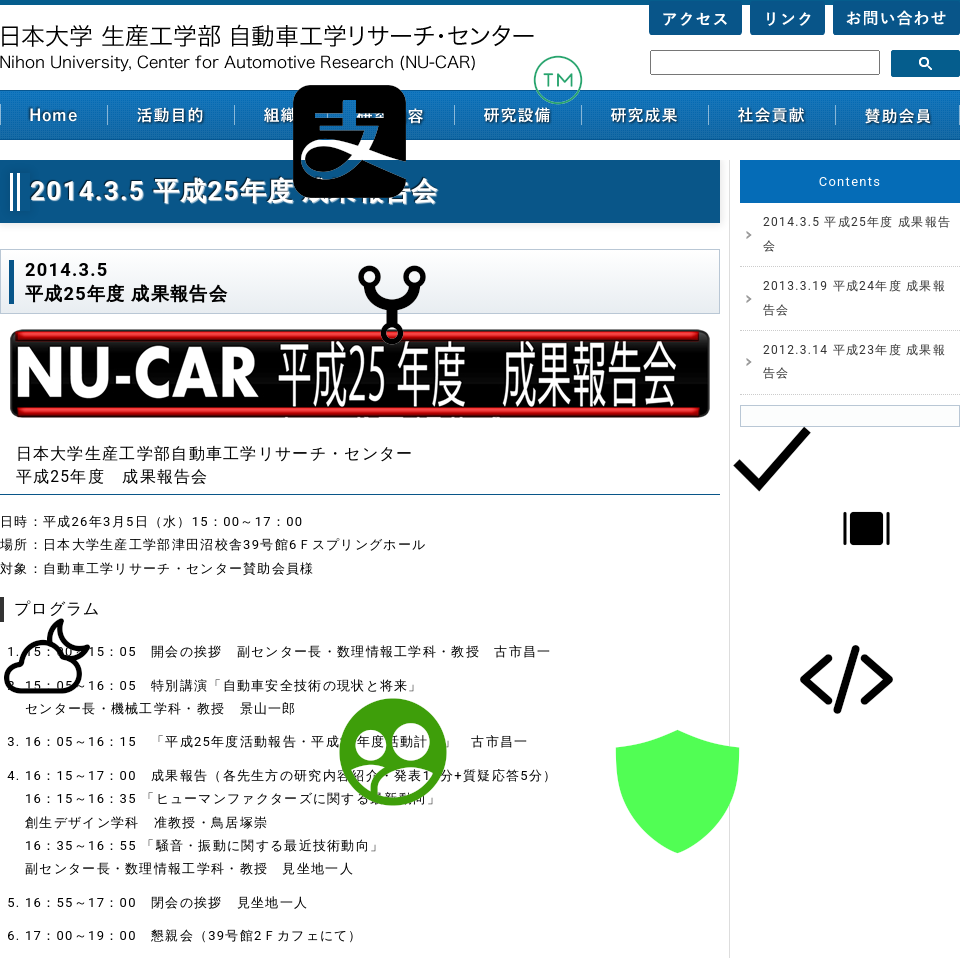  What do you see at coordinates (772, 459) in the screenshot?
I see `confirm or submit an action` at bounding box center [772, 459].